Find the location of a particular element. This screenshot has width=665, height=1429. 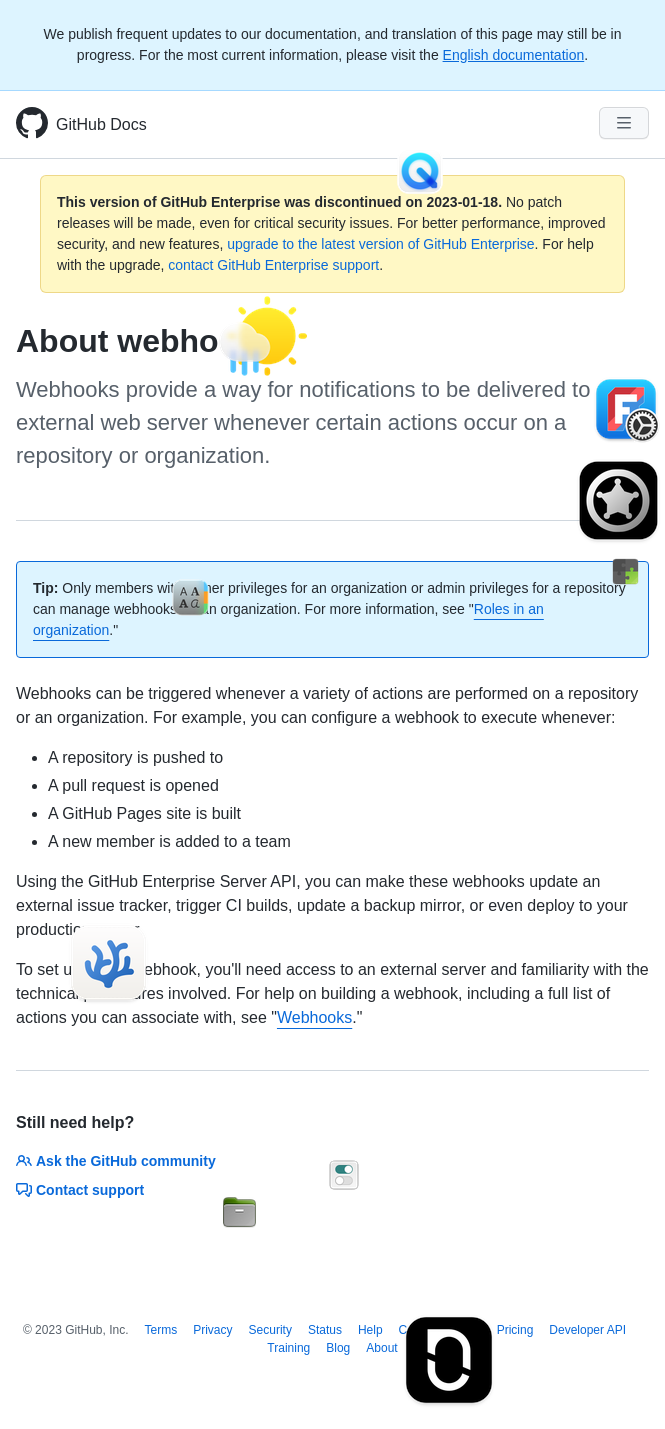

open unity tweak tool settings is located at coordinates (344, 1175).